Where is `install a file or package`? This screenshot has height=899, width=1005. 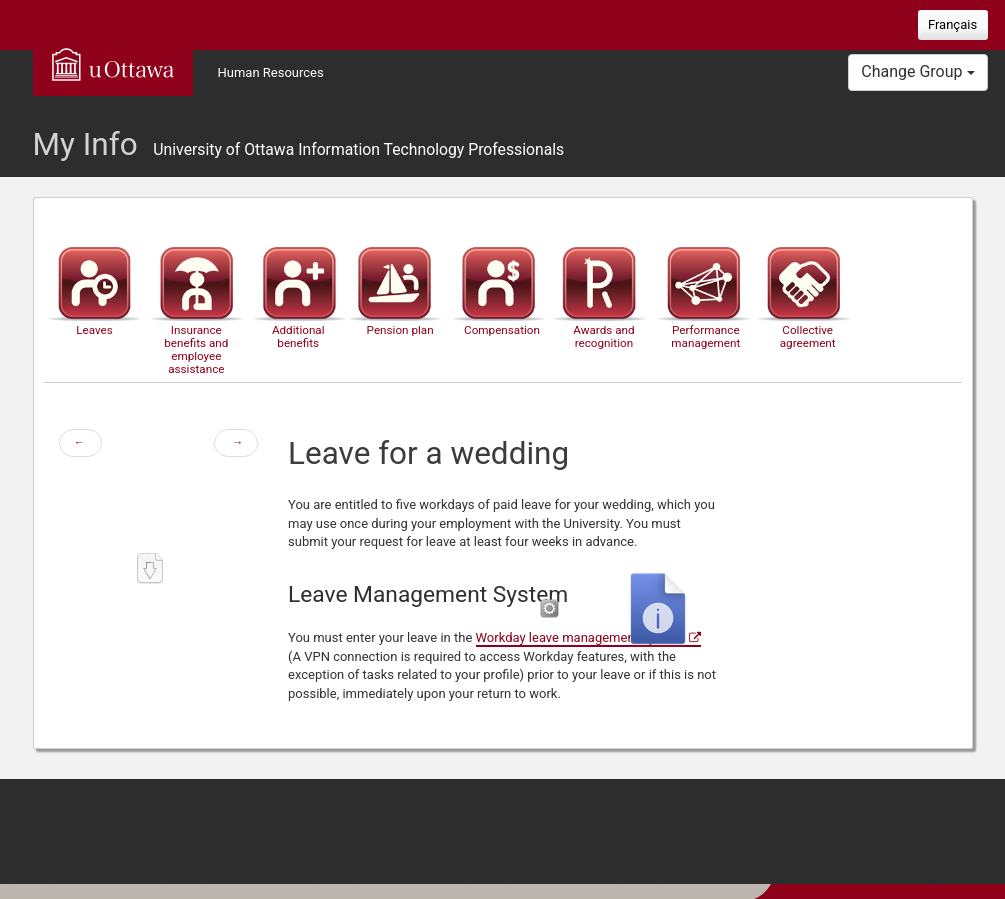
install a file or package is located at coordinates (150, 568).